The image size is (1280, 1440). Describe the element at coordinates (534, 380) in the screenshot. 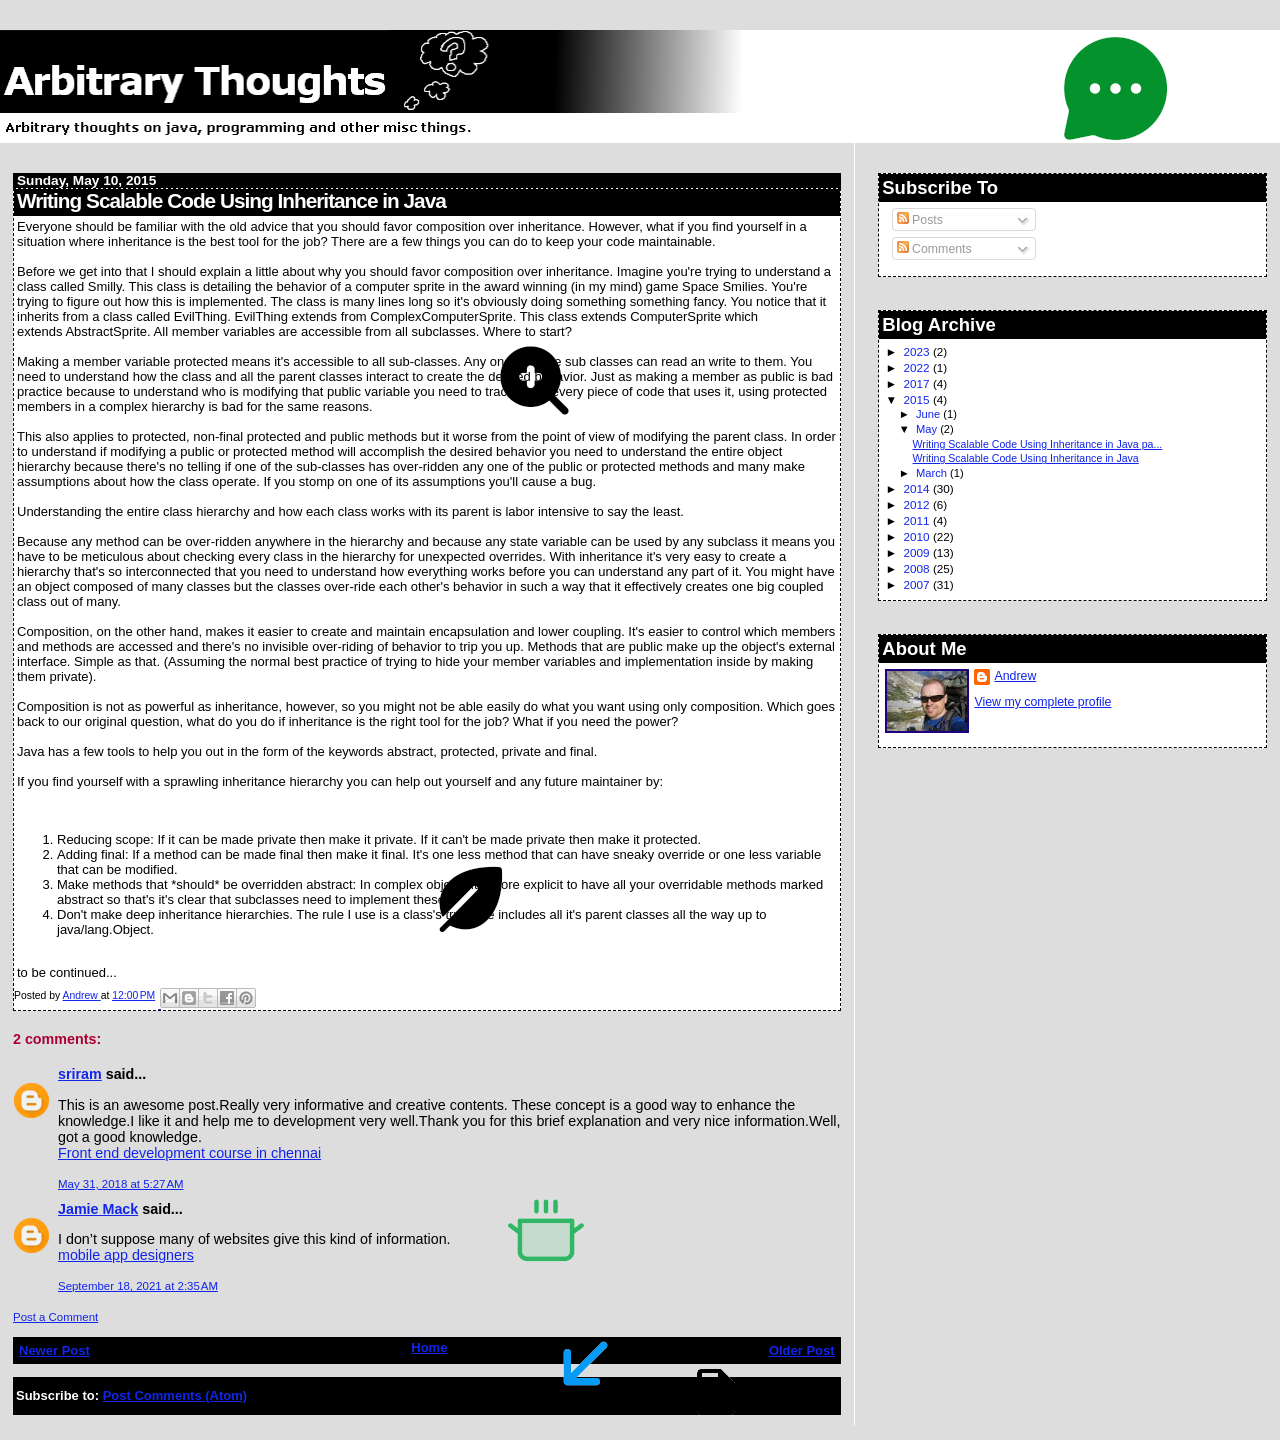

I see `zoom in on content` at that location.